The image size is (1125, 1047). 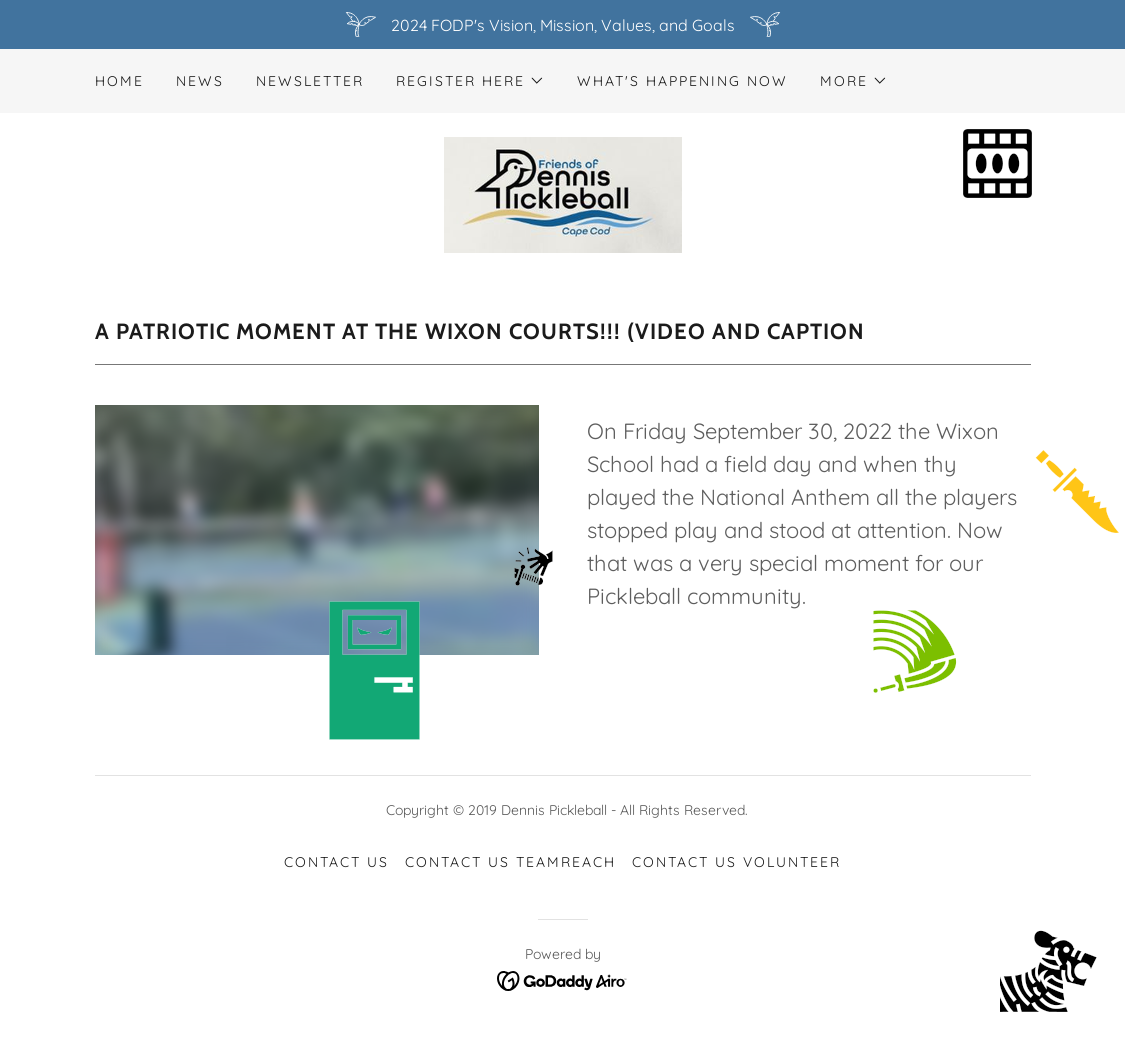 What do you see at coordinates (914, 651) in the screenshot?
I see `activate blade sweep attack` at bounding box center [914, 651].